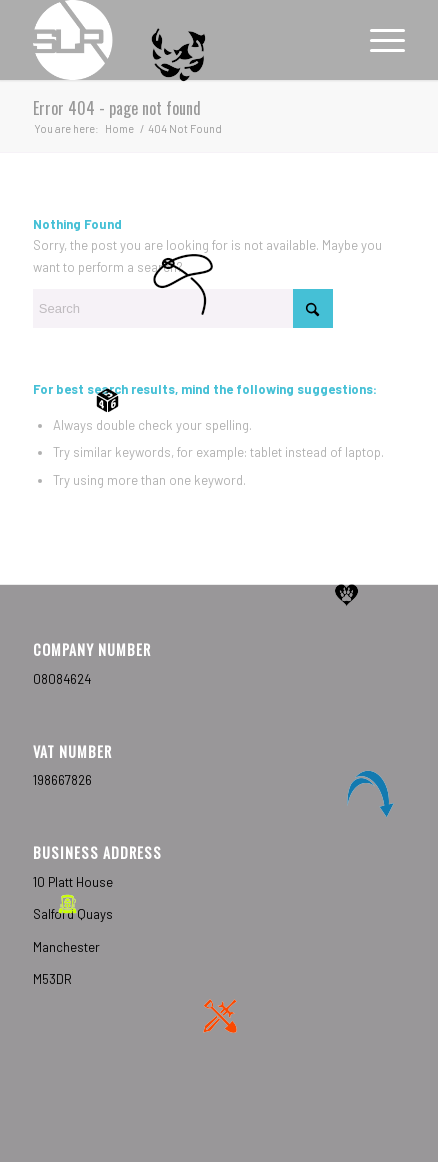 This screenshot has height=1162, width=438. I want to click on indicates hazardous material or contamination zone, so click(67, 903).